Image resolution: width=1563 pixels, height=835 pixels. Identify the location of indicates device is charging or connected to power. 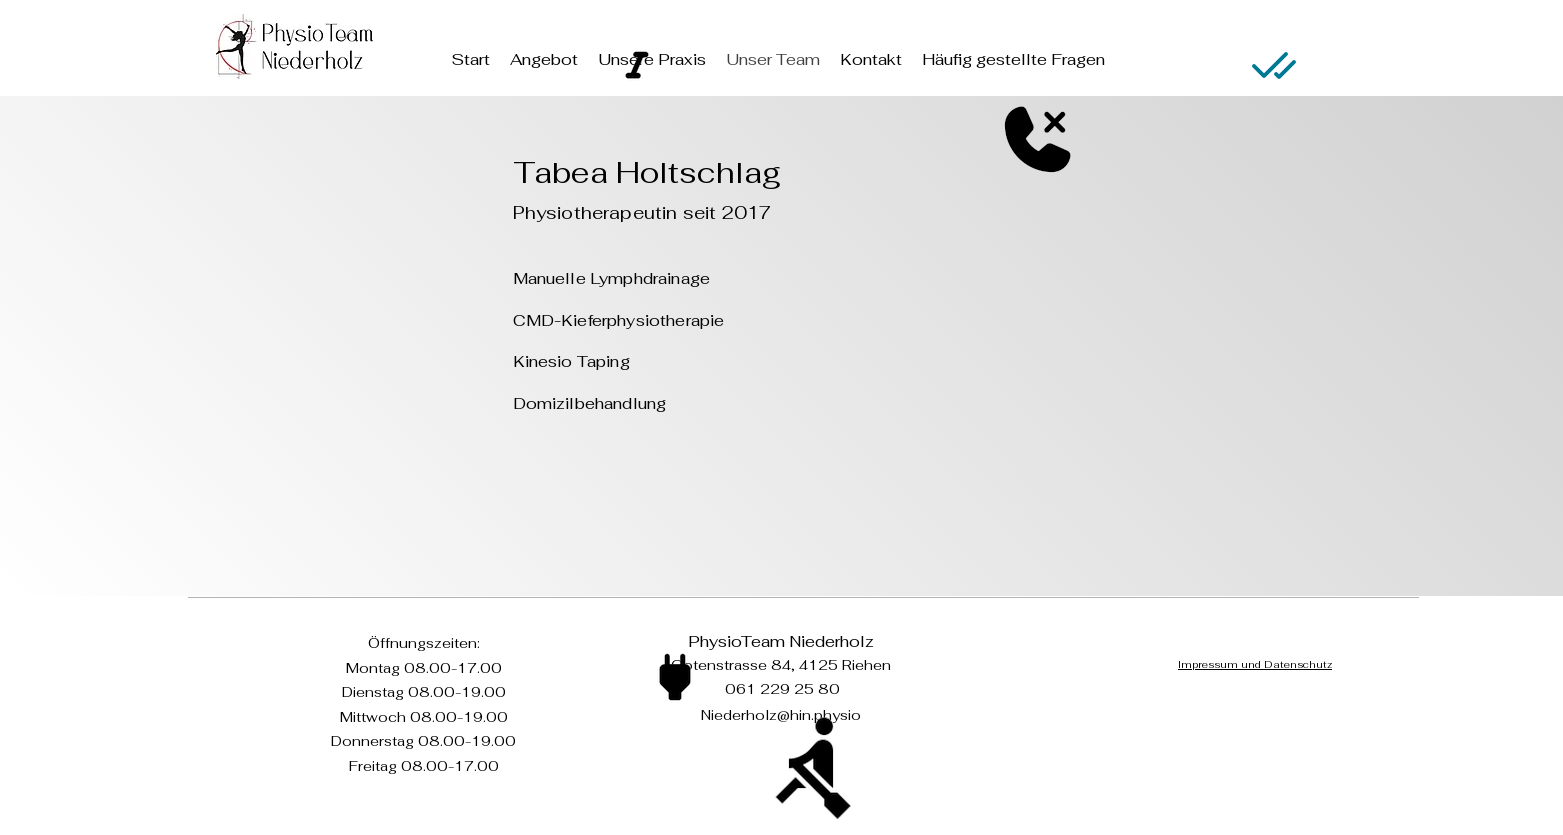
(675, 677).